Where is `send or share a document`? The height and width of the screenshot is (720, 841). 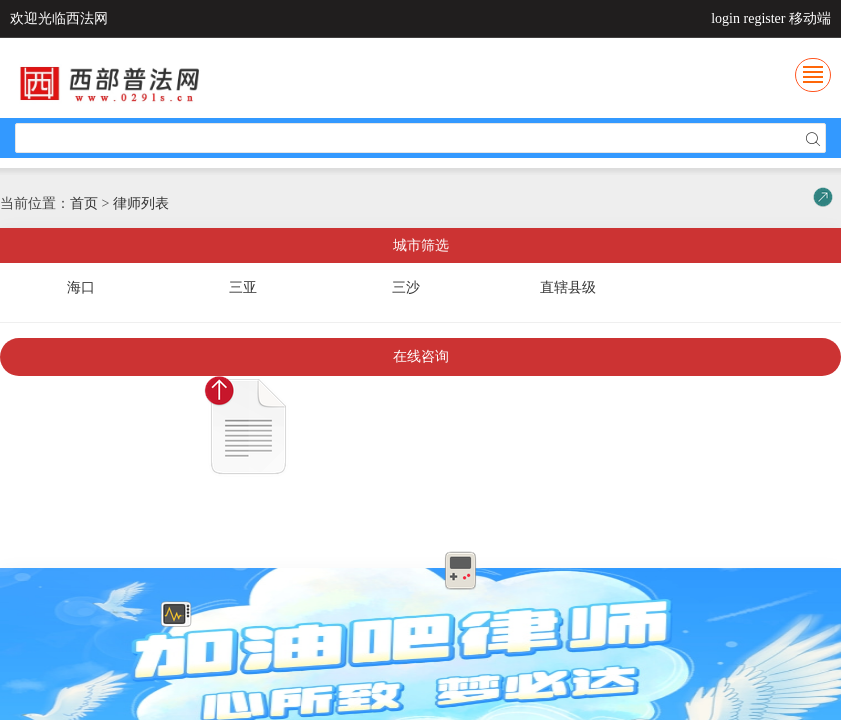 send or share a document is located at coordinates (248, 426).